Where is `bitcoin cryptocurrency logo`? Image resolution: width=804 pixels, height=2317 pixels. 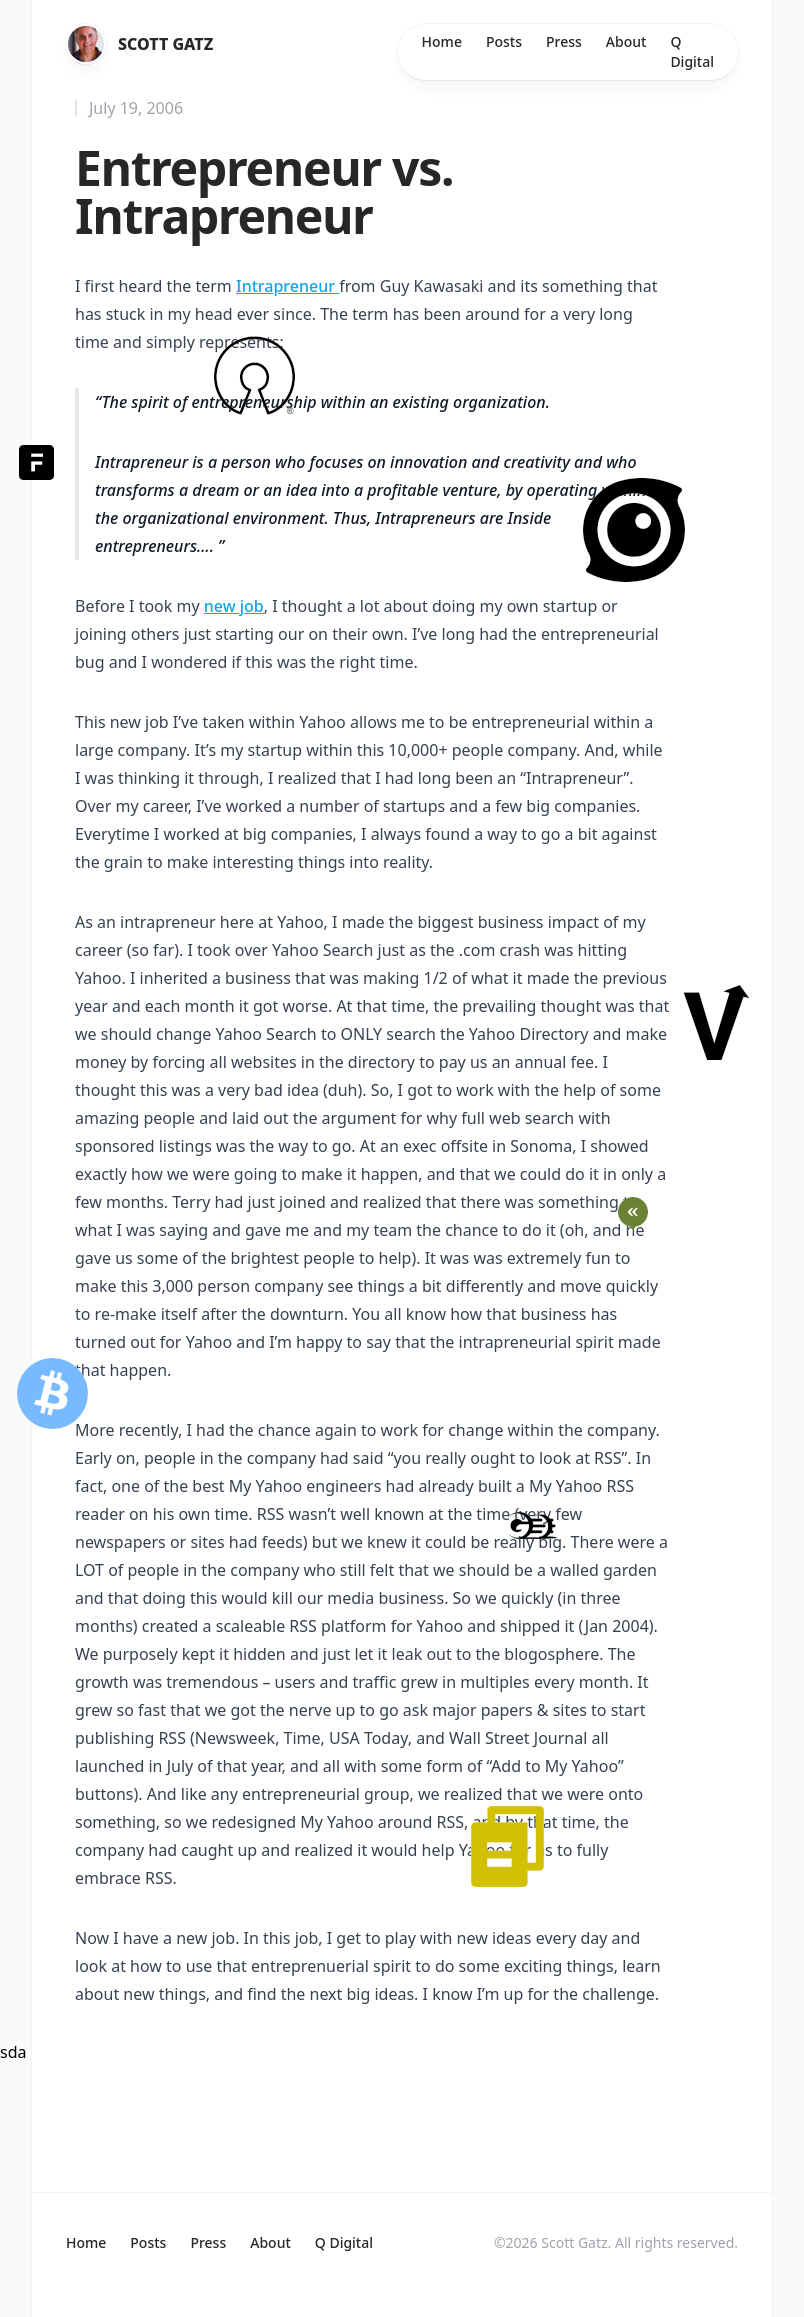
bitcoin cryptocurrency logo is located at coordinates (52, 1393).